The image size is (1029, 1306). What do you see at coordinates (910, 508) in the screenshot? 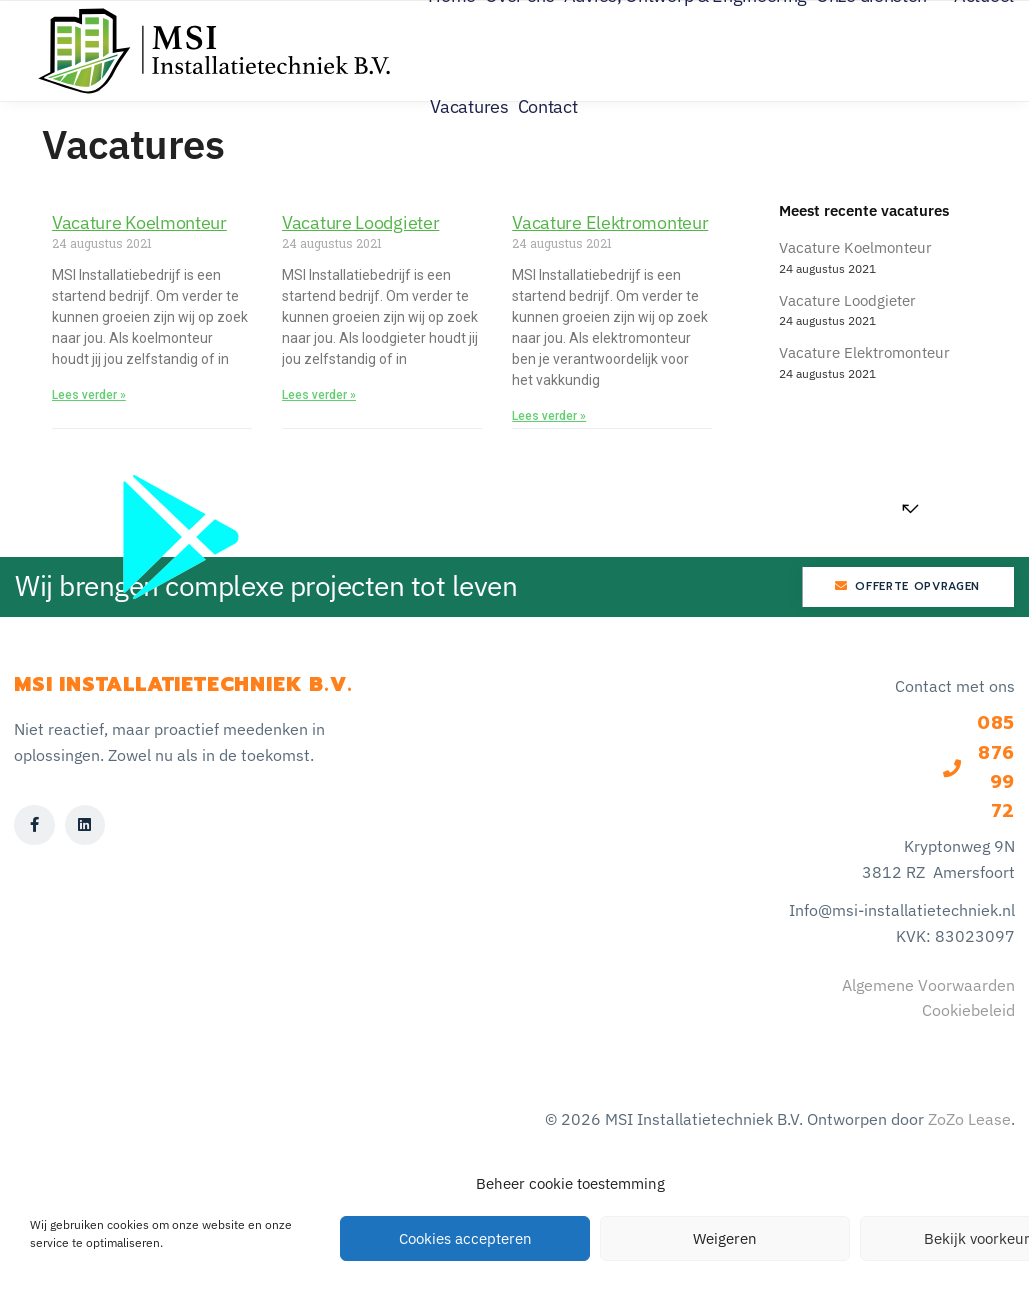
I see `go back or return to previous step` at bounding box center [910, 508].